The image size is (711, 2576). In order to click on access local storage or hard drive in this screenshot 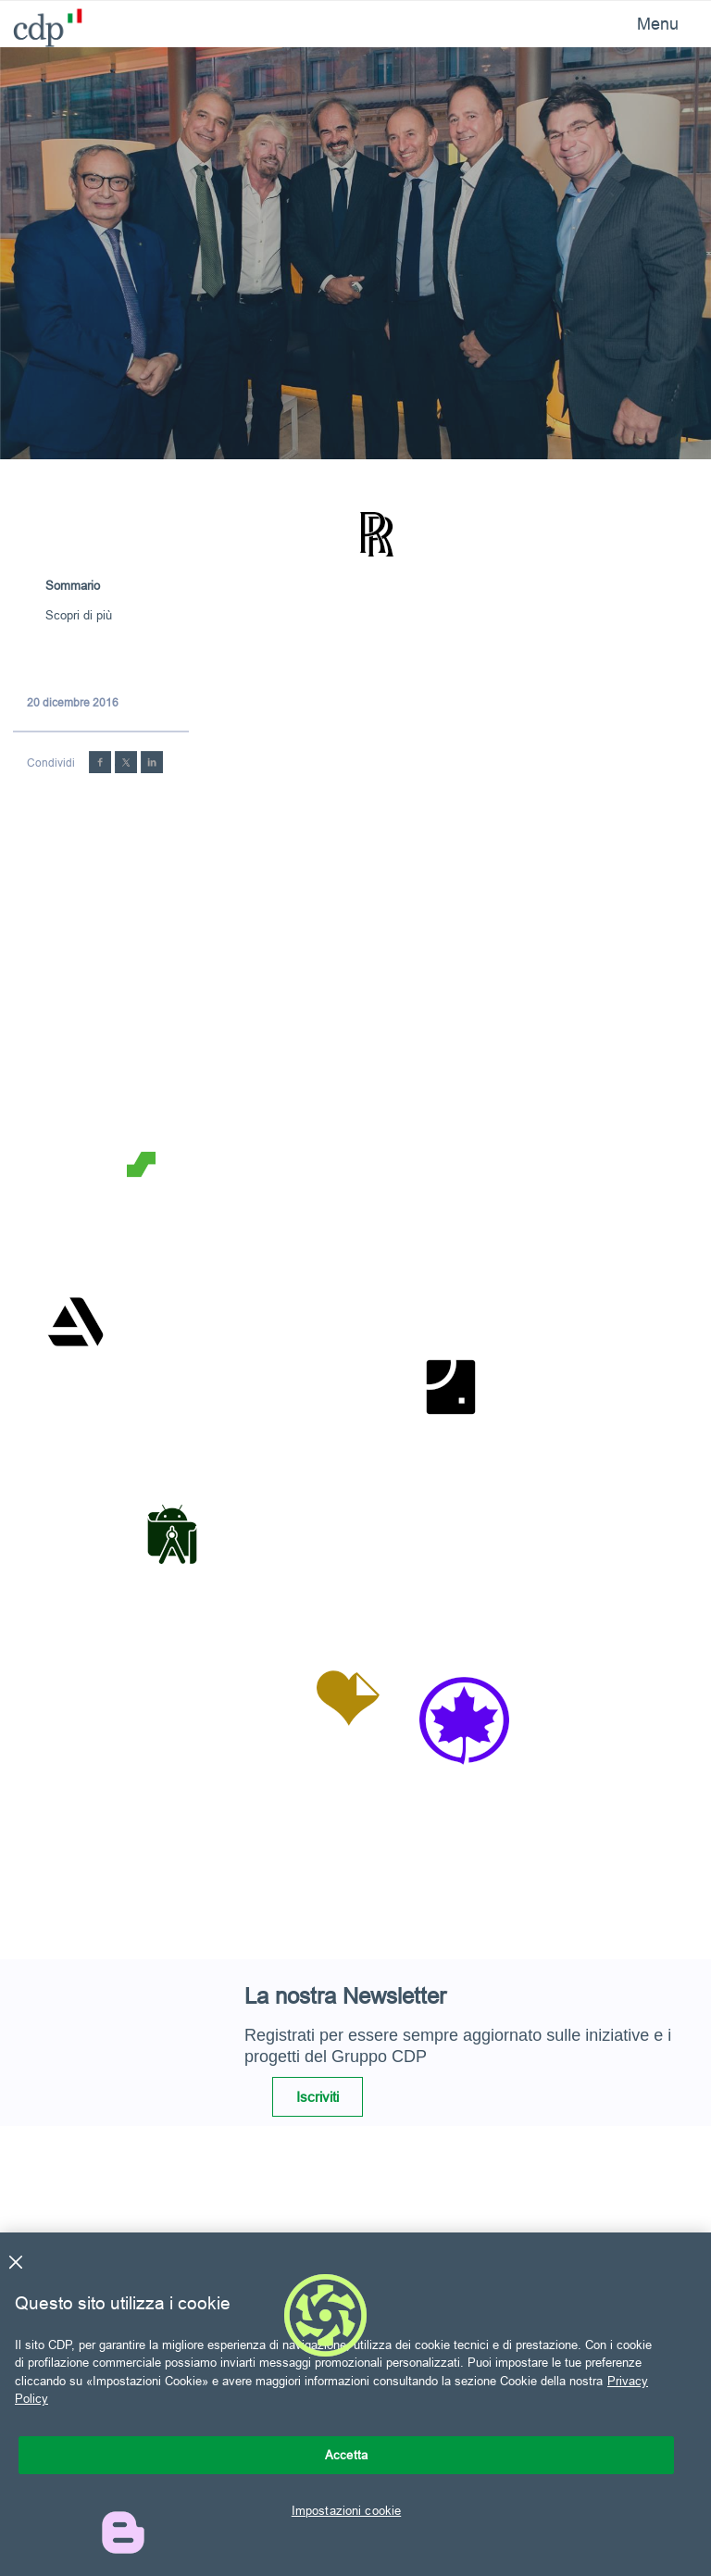, I will do `click(451, 1387)`.